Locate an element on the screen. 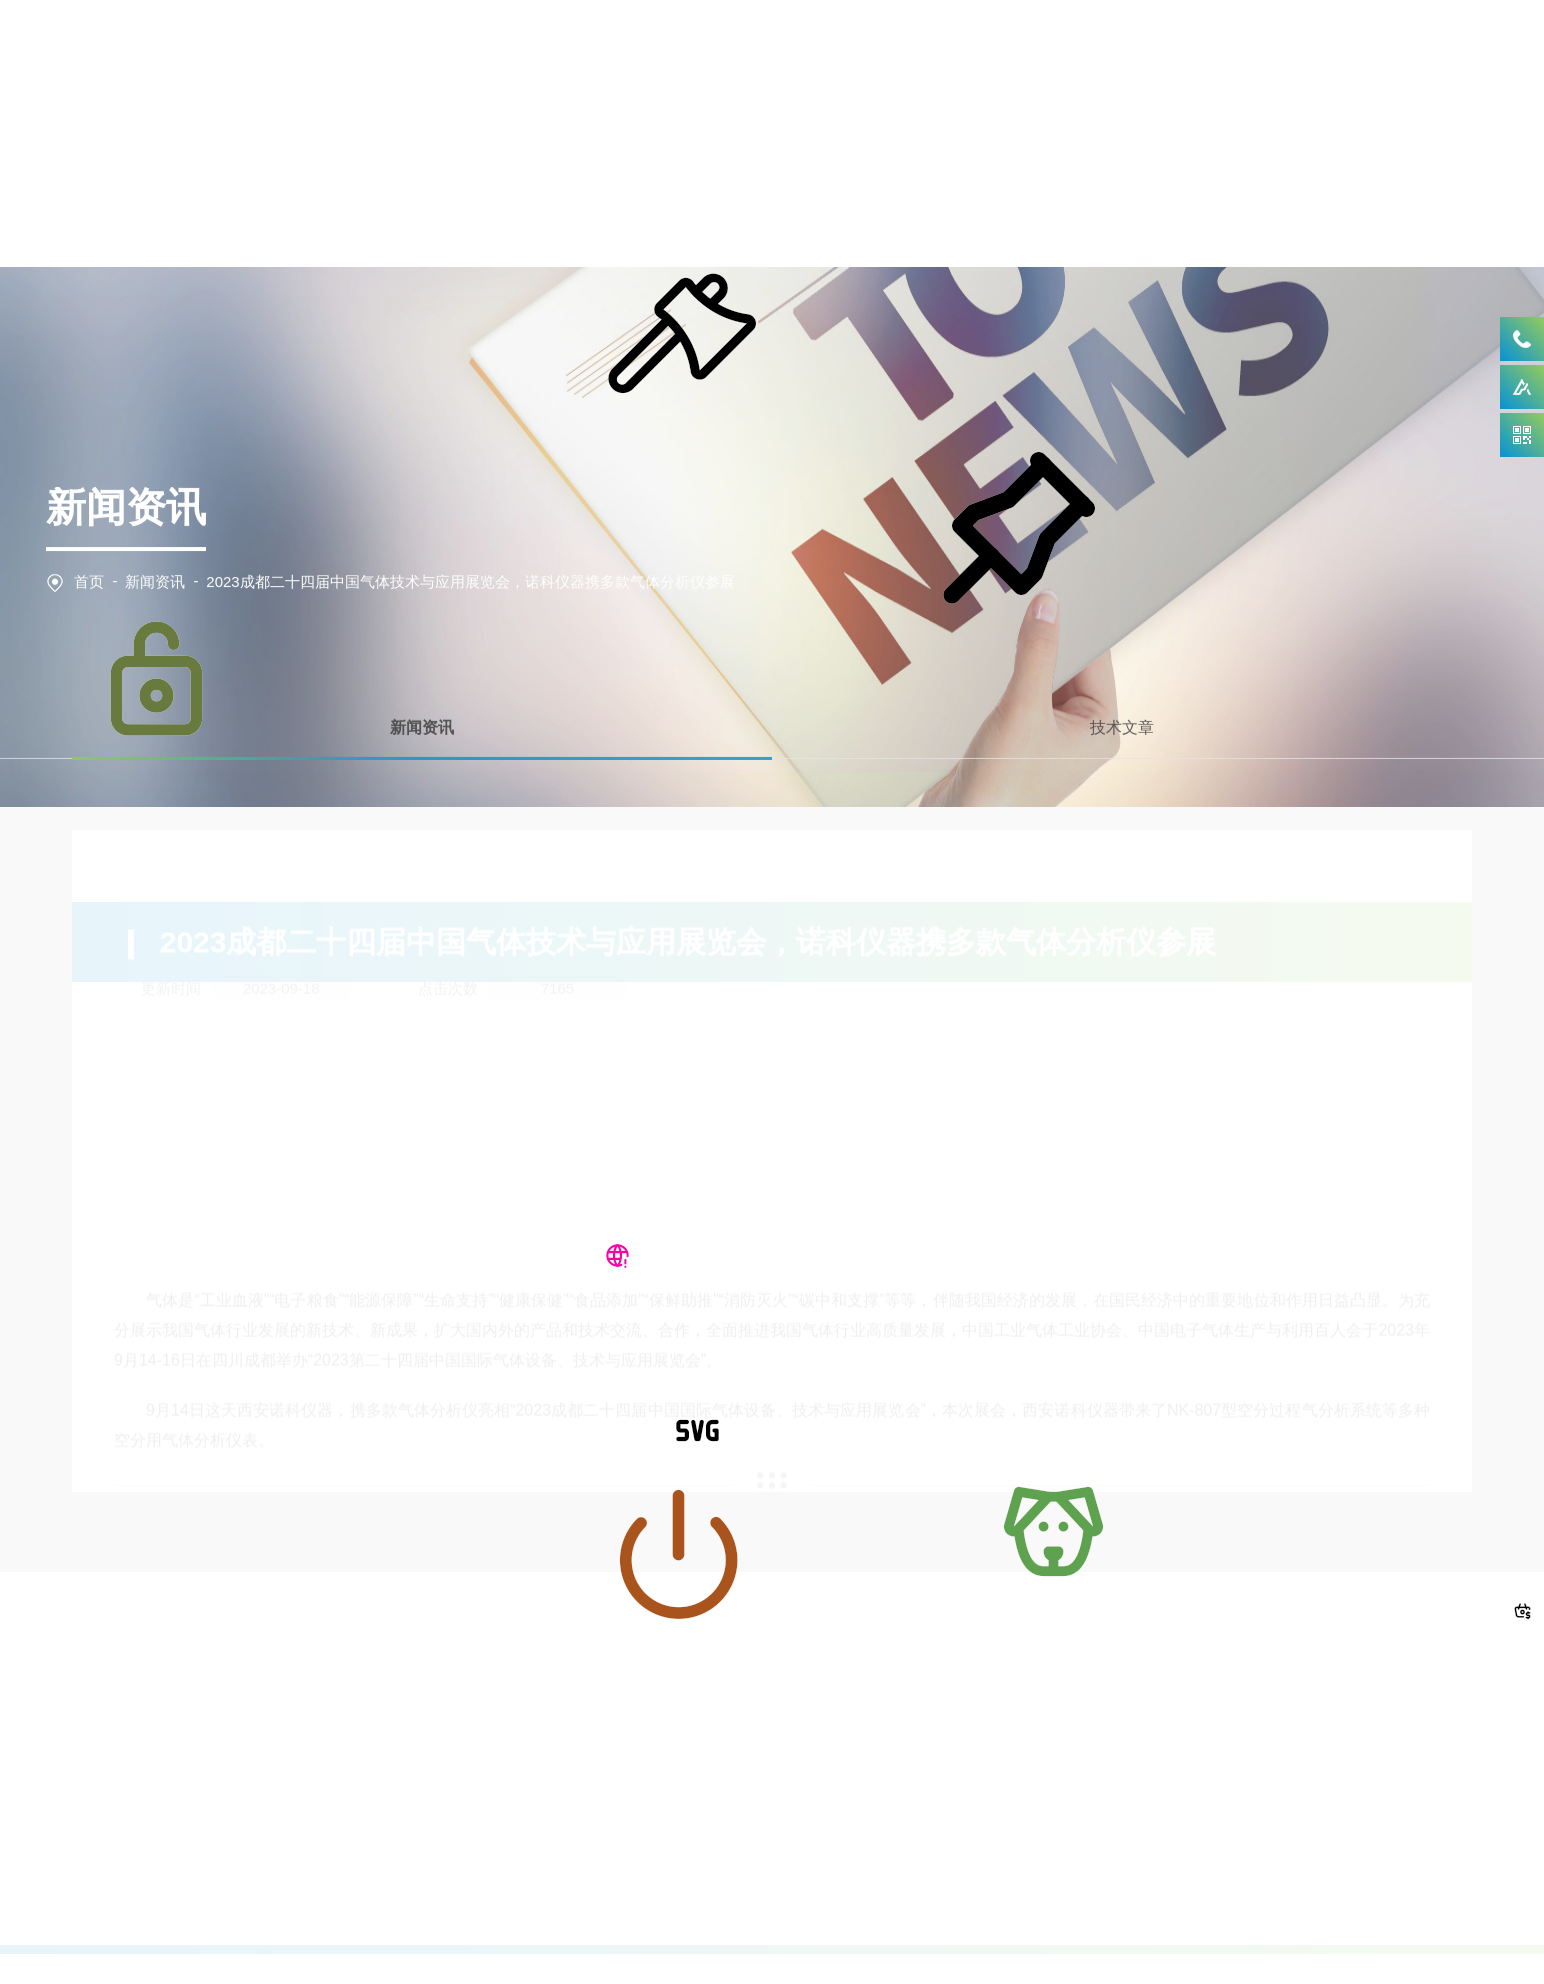 The height and width of the screenshot is (1984, 1544). turn device on or off is located at coordinates (678, 1554).